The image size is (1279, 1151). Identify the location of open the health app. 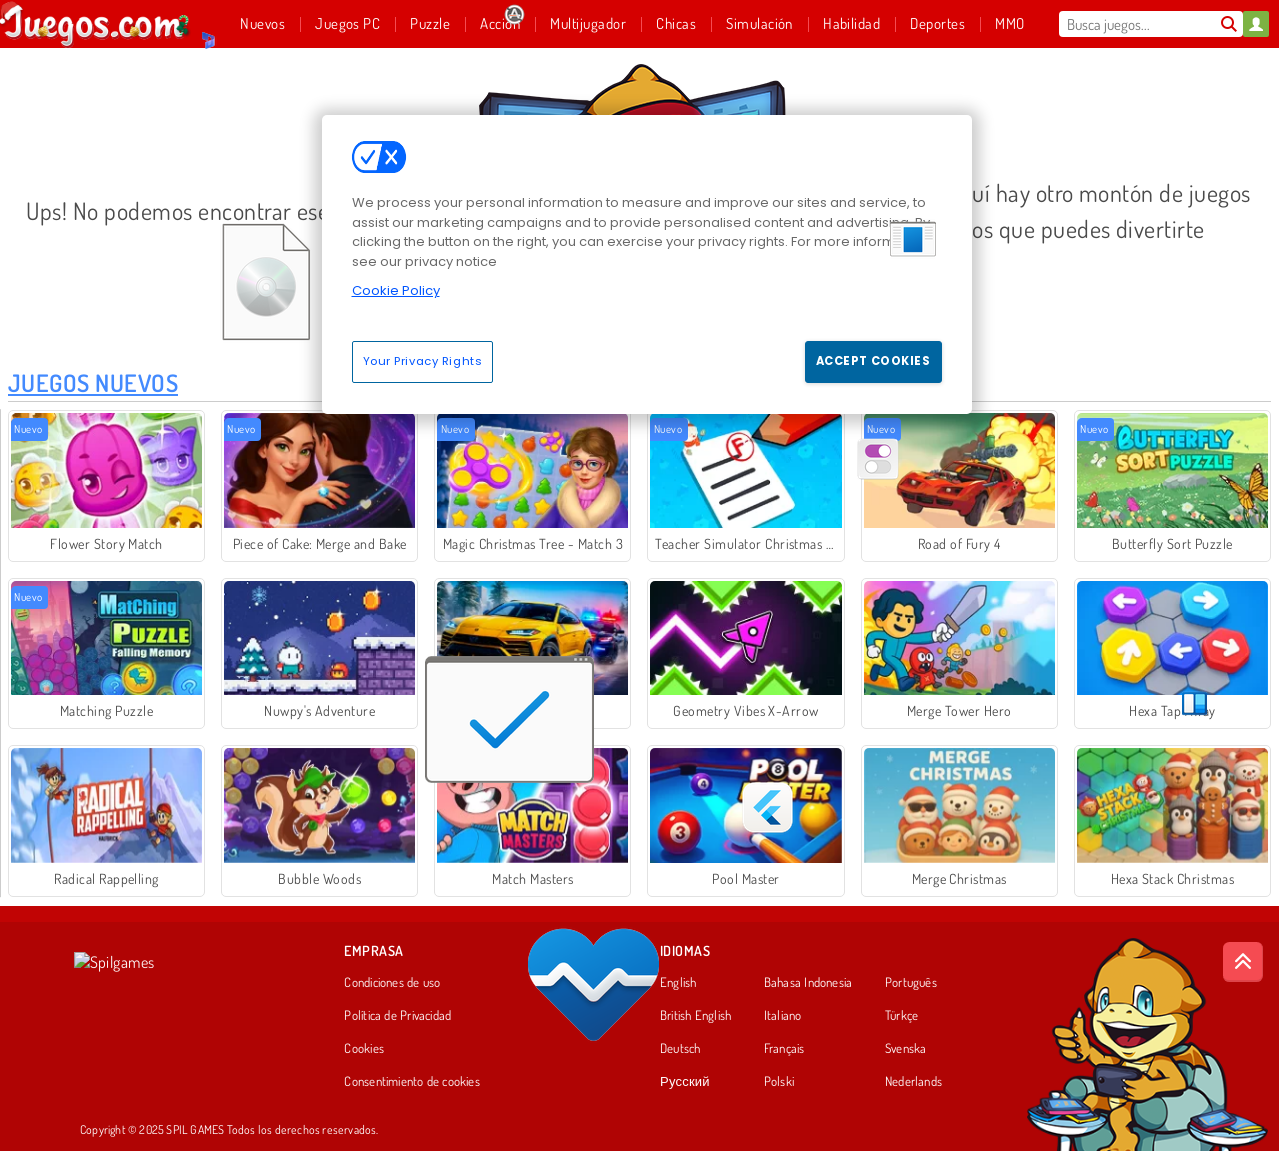
(593, 983).